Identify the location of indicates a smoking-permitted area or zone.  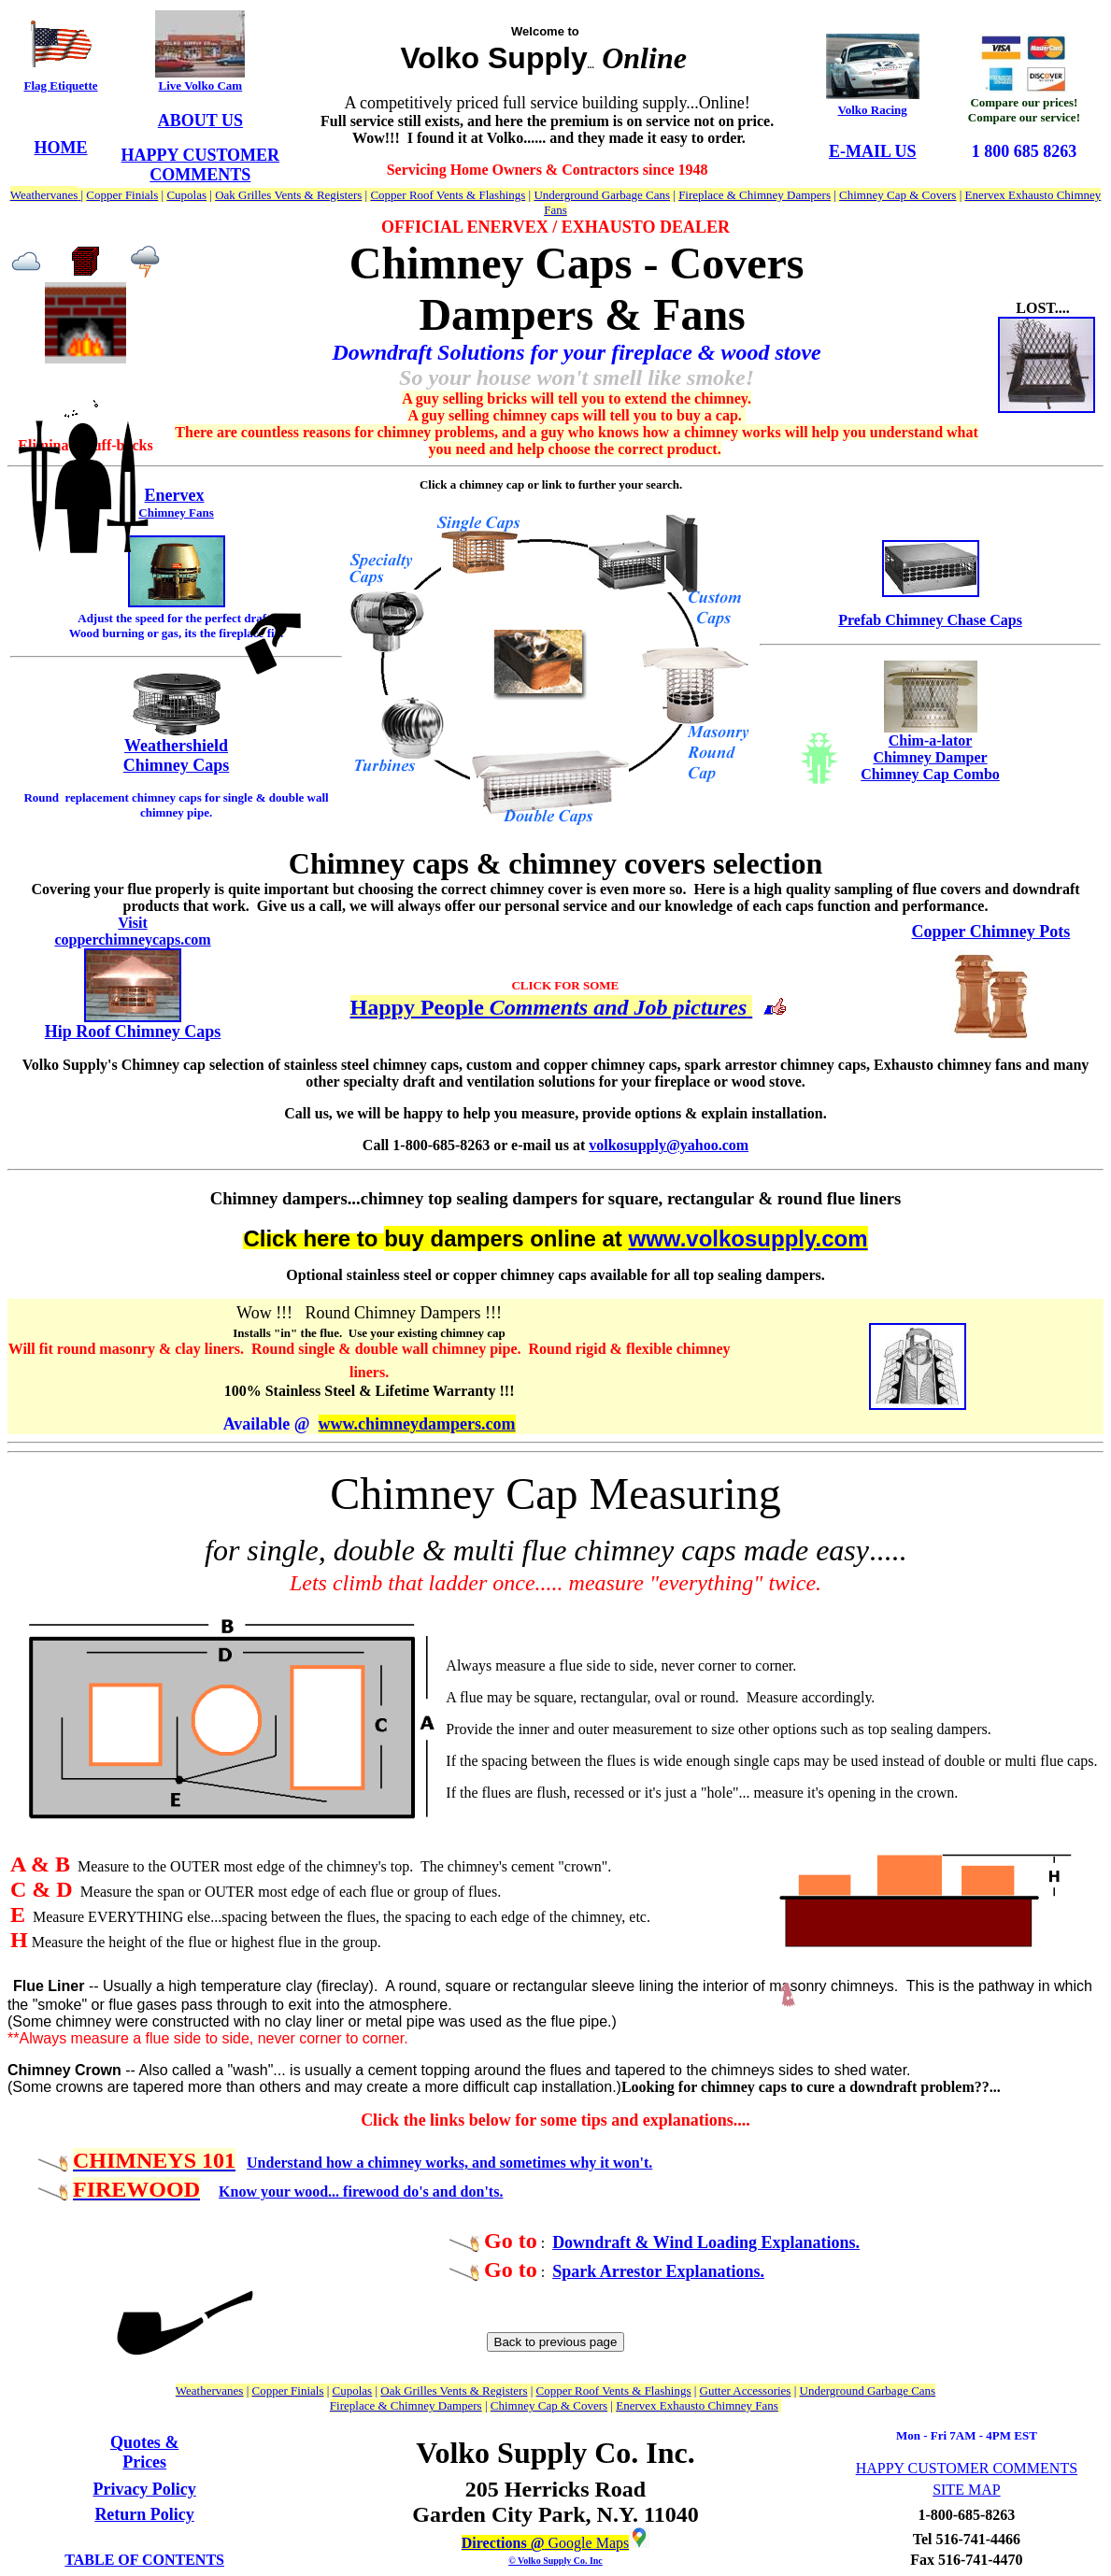
(185, 2323).